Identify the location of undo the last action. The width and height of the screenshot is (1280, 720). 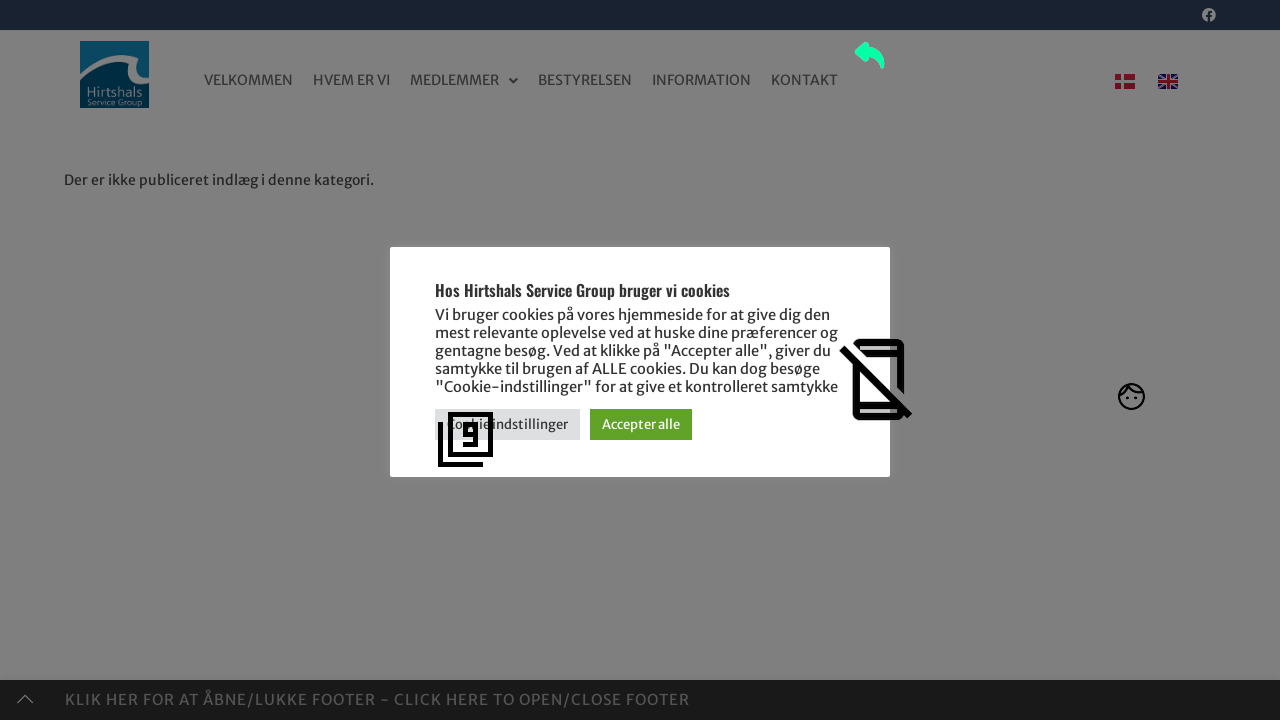
(869, 54).